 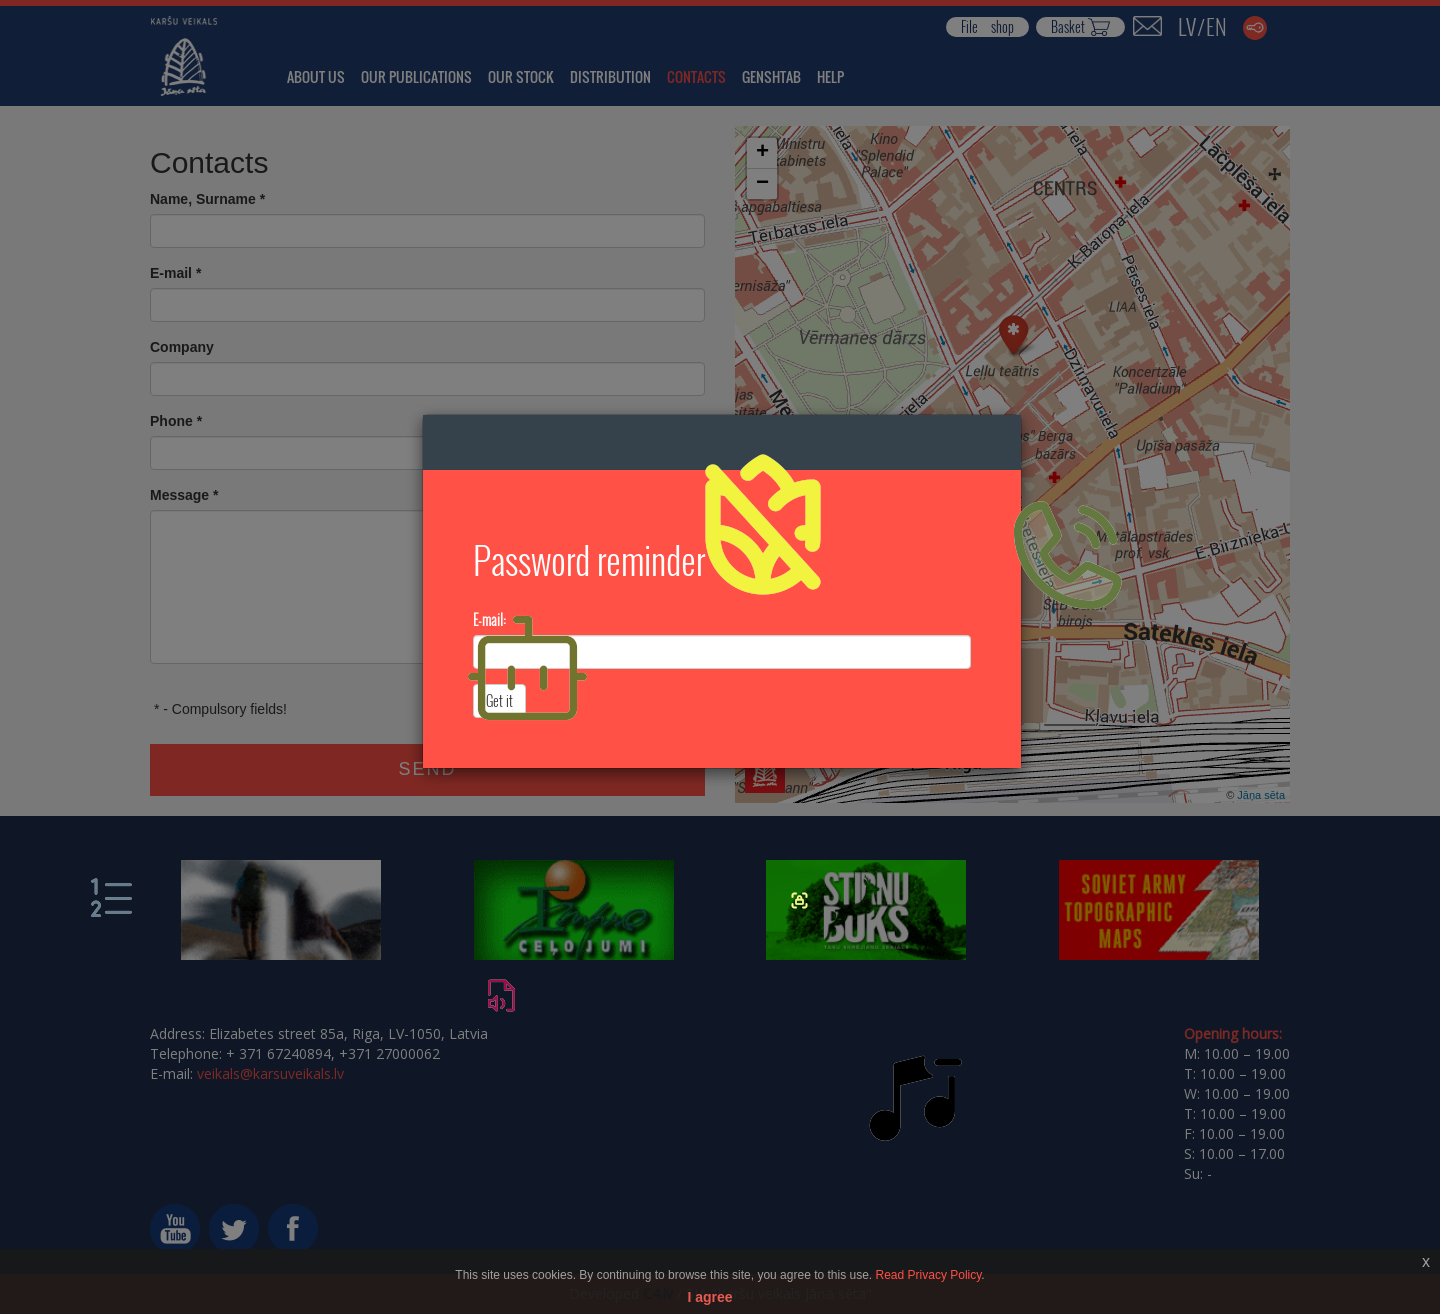 I want to click on remove a song from playlist, so click(x=917, y=1096).